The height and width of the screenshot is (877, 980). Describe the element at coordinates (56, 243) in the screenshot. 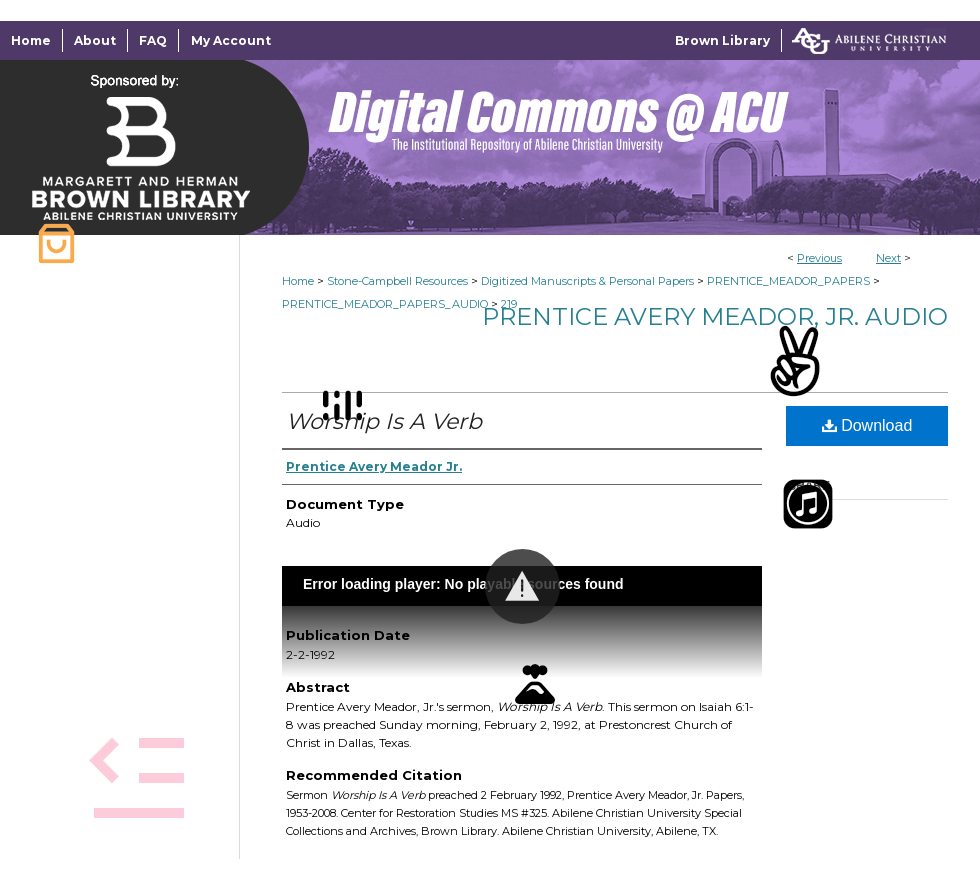

I see `view your shopping bag` at that location.